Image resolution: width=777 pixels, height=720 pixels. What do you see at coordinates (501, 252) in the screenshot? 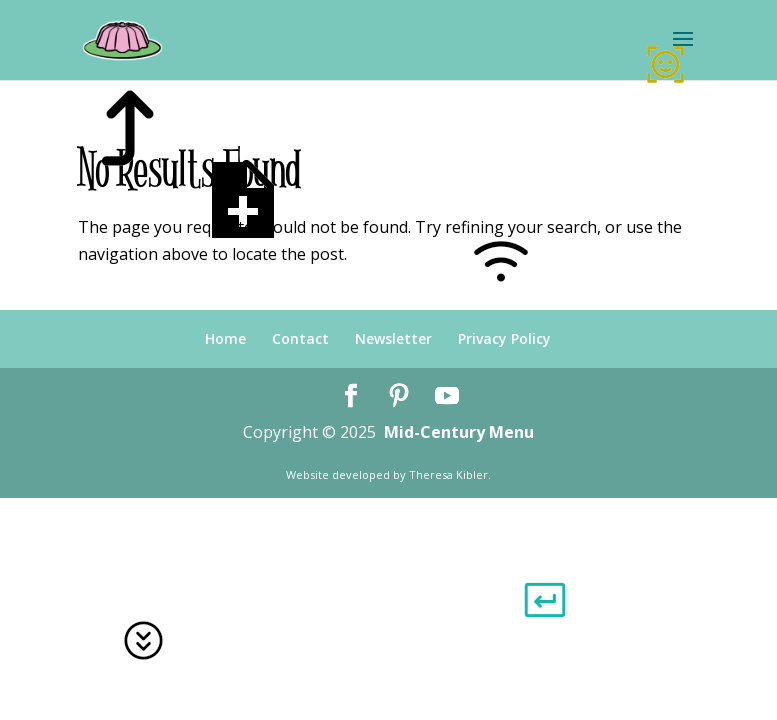
I see `indicates moderate wifi signal strength` at bounding box center [501, 252].